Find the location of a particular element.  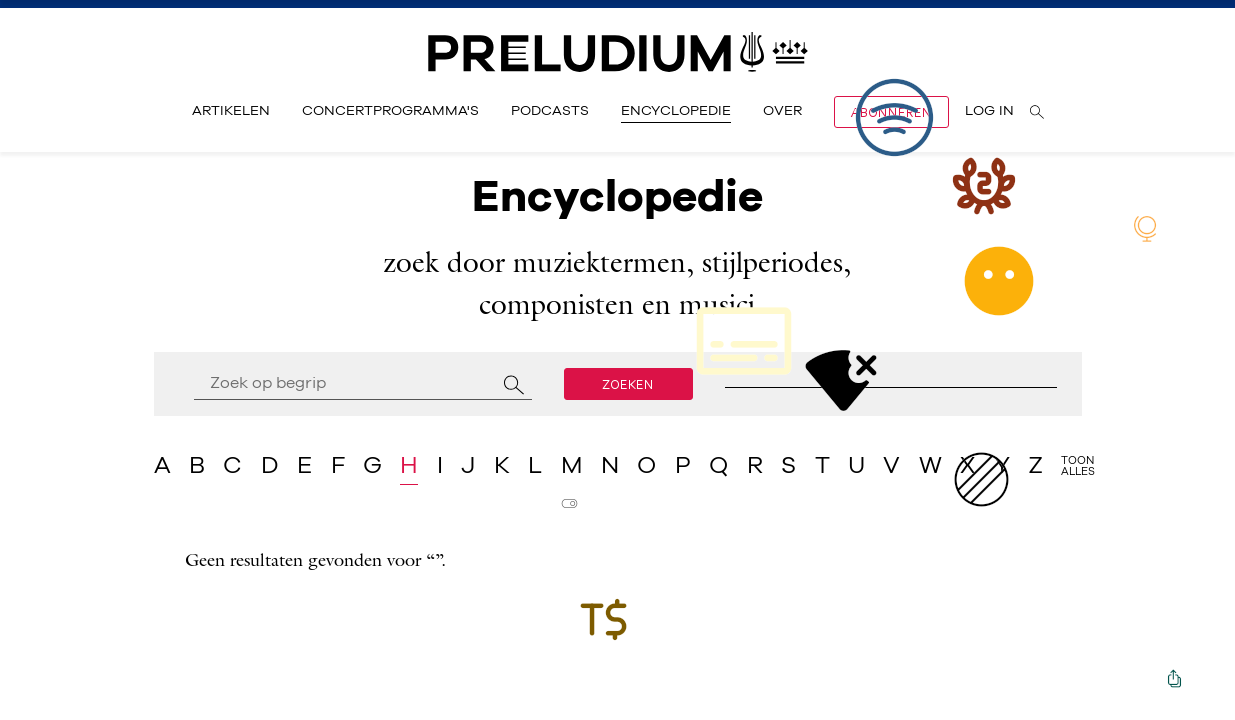

open Spotify is located at coordinates (894, 117).